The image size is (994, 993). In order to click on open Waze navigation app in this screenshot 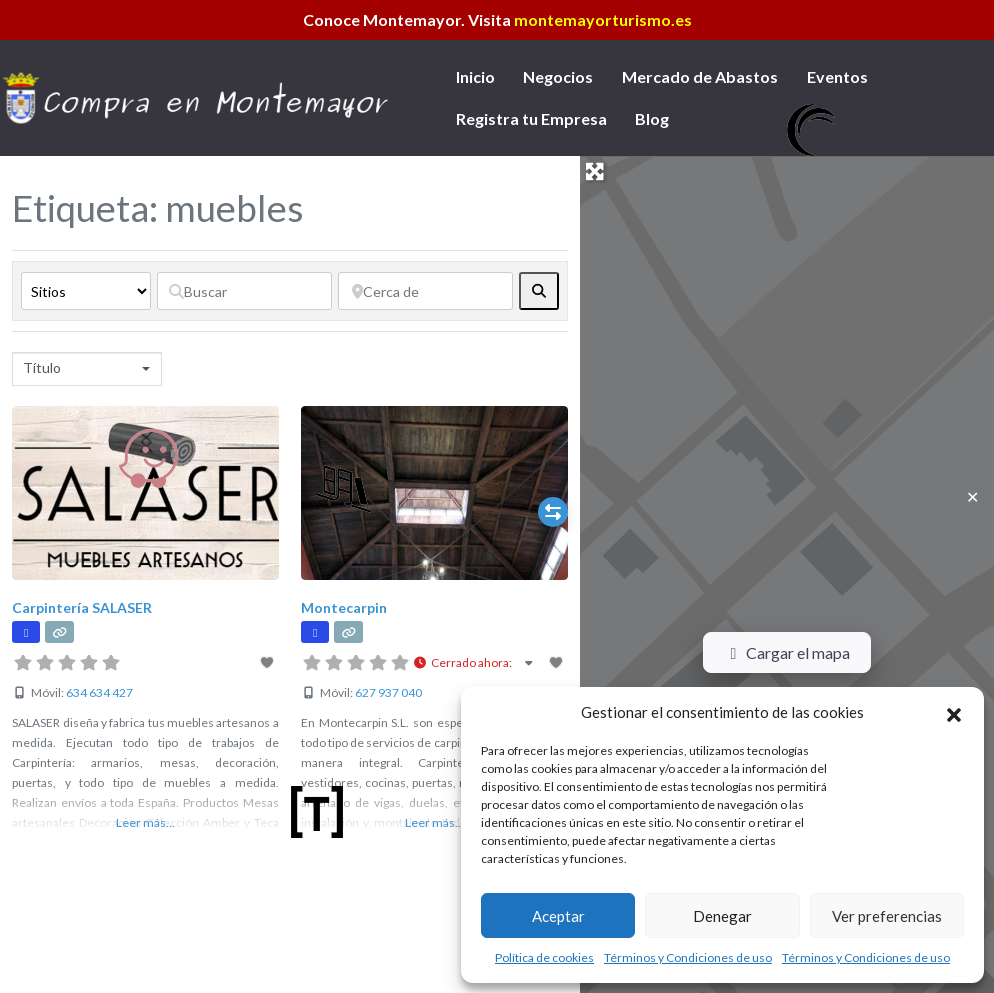, I will do `click(148, 458)`.